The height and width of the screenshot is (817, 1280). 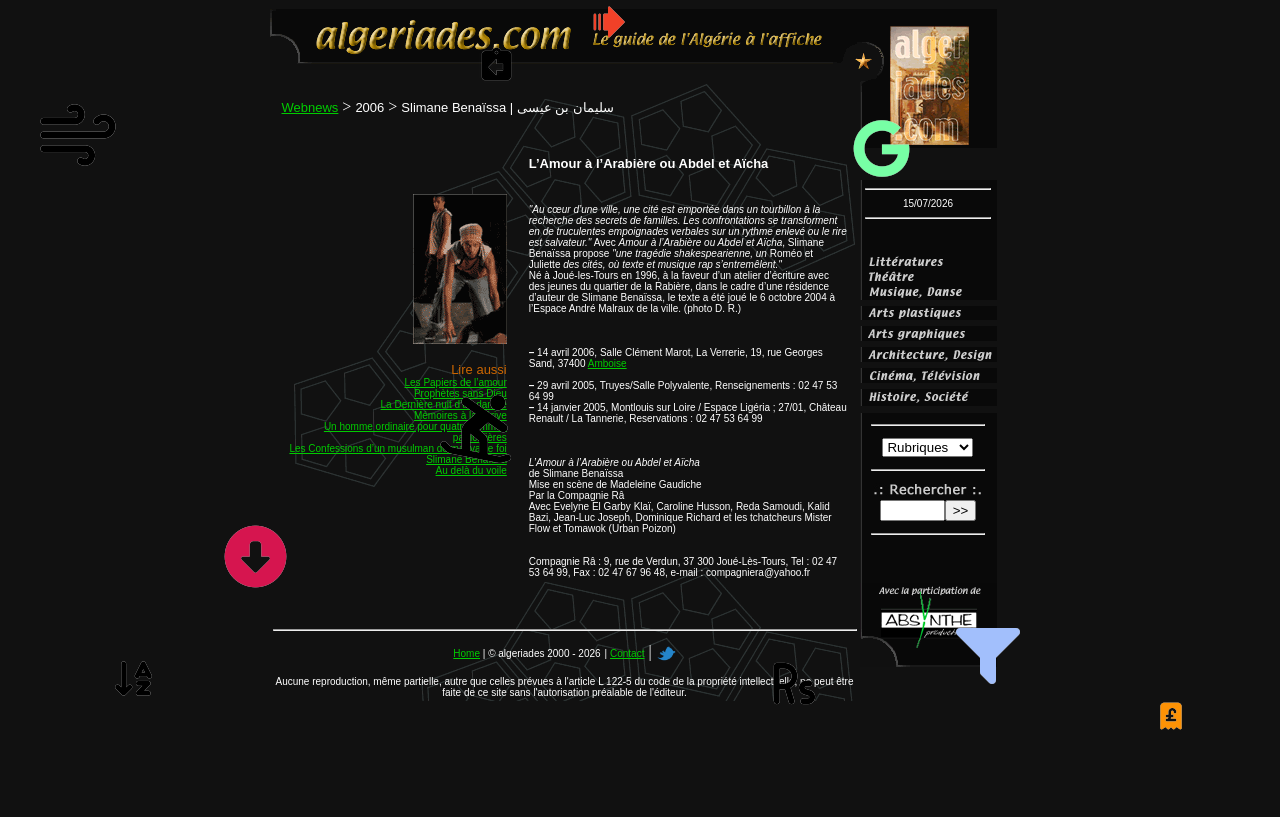 I want to click on filter or sort content, so click(x=988, y=652).